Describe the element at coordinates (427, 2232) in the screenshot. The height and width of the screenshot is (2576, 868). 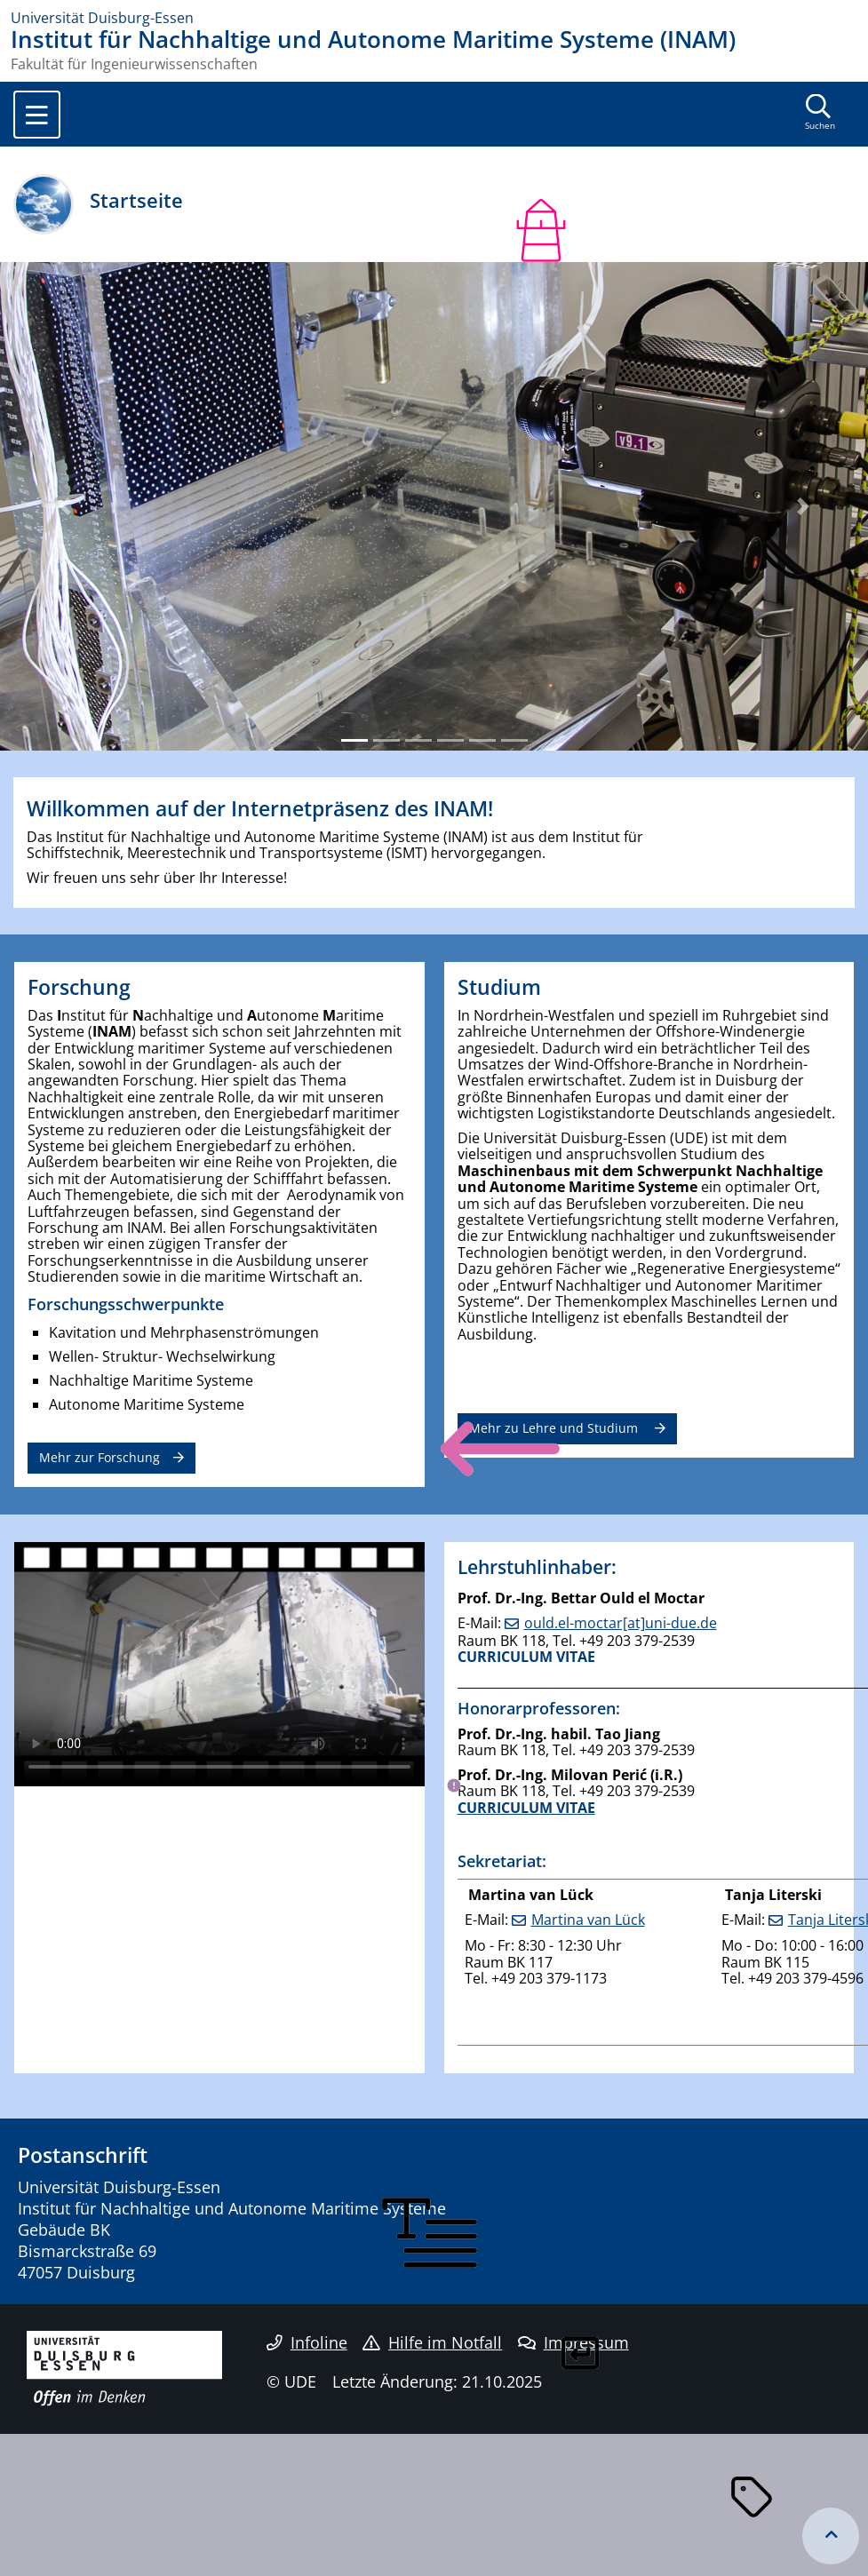
I see `read articles from the new york times` at that location.